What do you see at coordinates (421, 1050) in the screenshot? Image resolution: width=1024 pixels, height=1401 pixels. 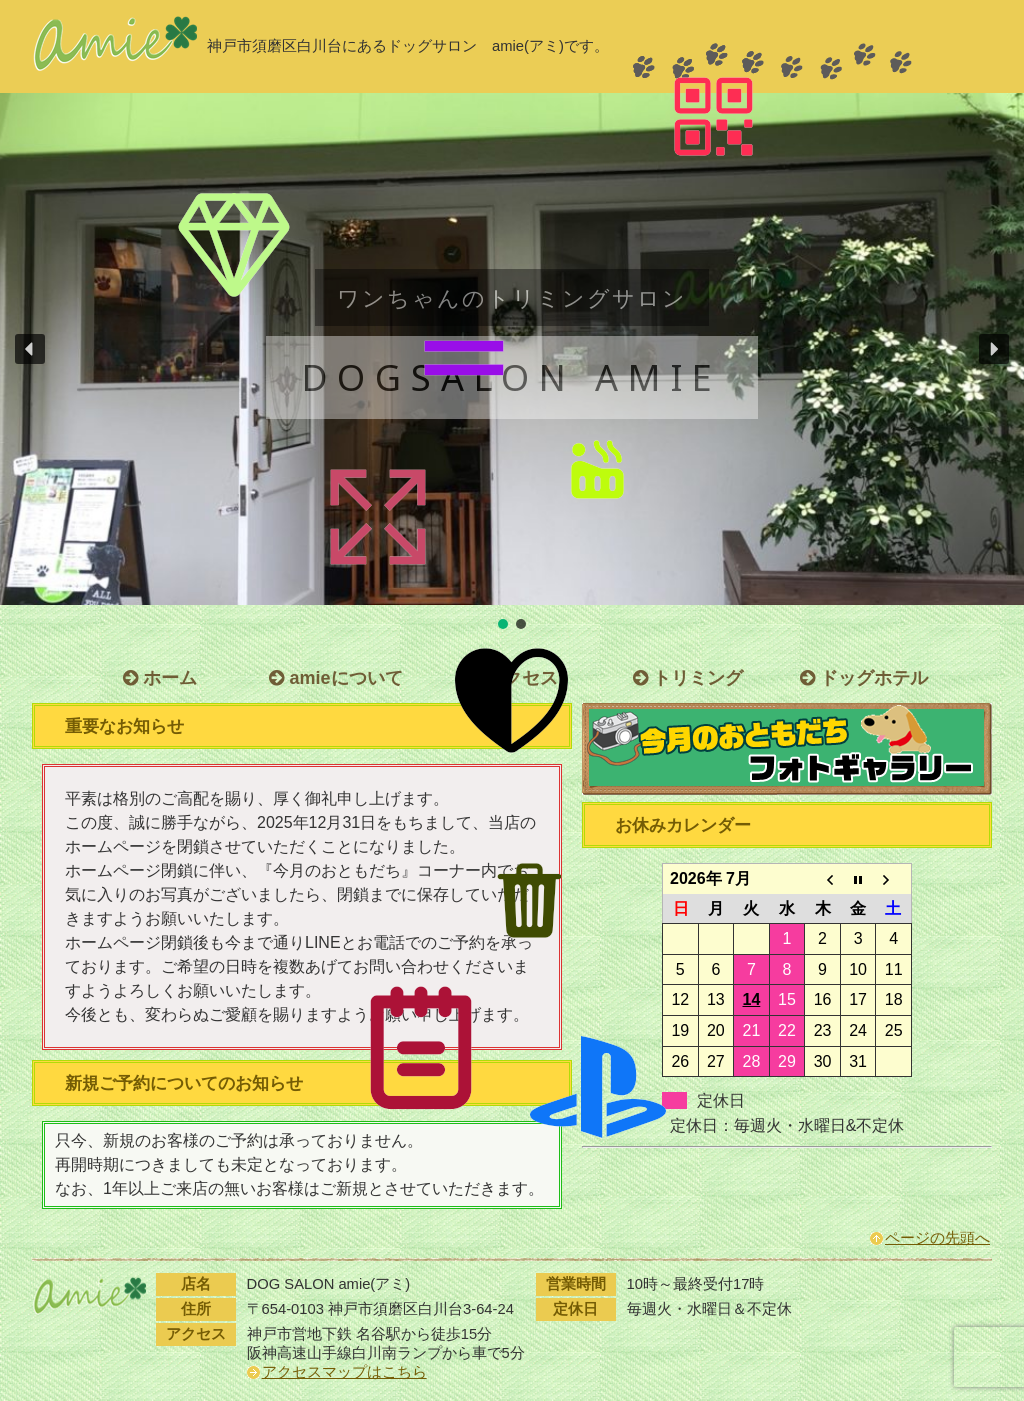 I see `open notepad or notes app` at bounding box center [421, 1050].